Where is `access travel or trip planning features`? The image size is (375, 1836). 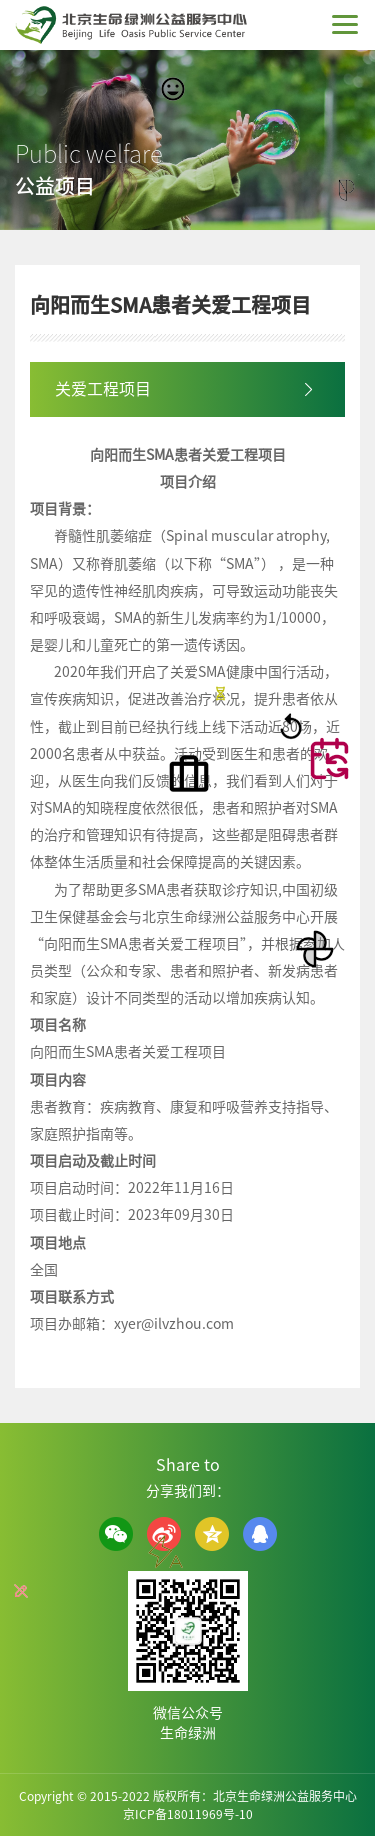
access travel or trip planning features is located at coordinates (189, 776).